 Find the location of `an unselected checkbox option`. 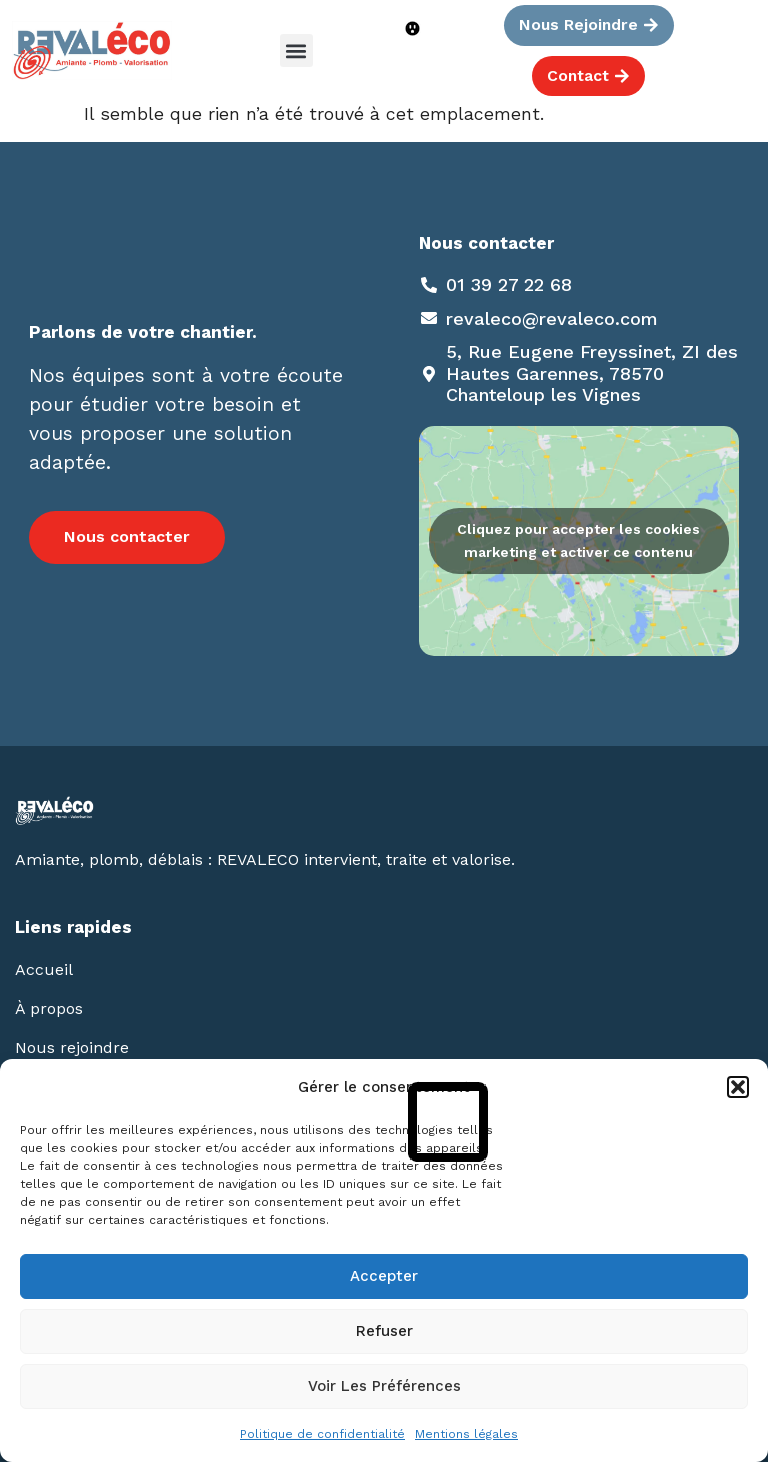

an unselected checkbox option is located at coordinates (448, 1122).